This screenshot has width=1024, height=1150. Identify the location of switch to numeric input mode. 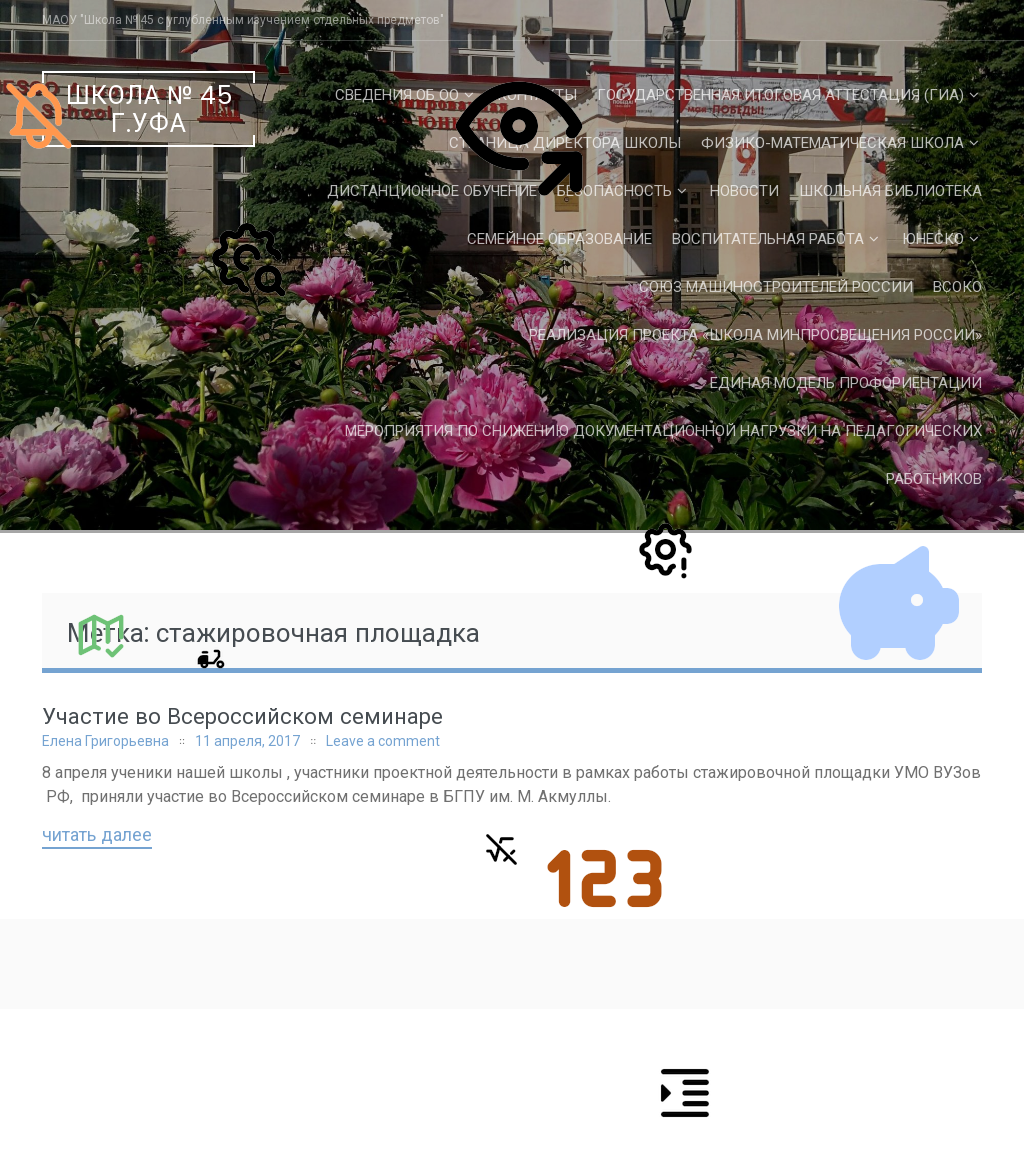
(604, 878).